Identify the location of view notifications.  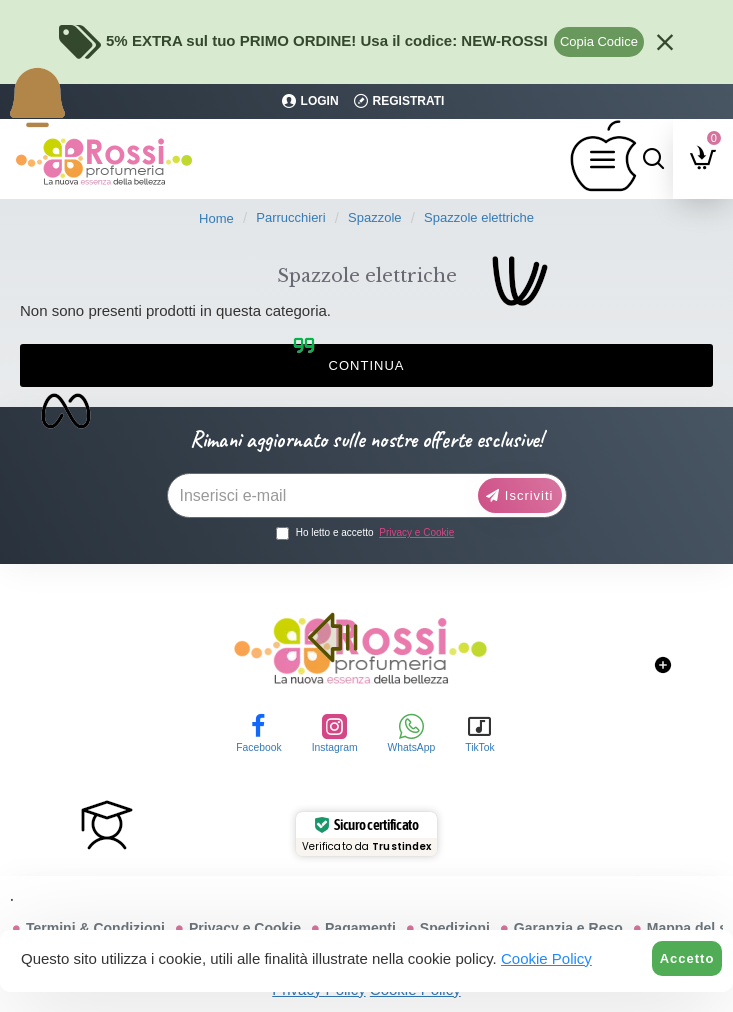
(37, 97).